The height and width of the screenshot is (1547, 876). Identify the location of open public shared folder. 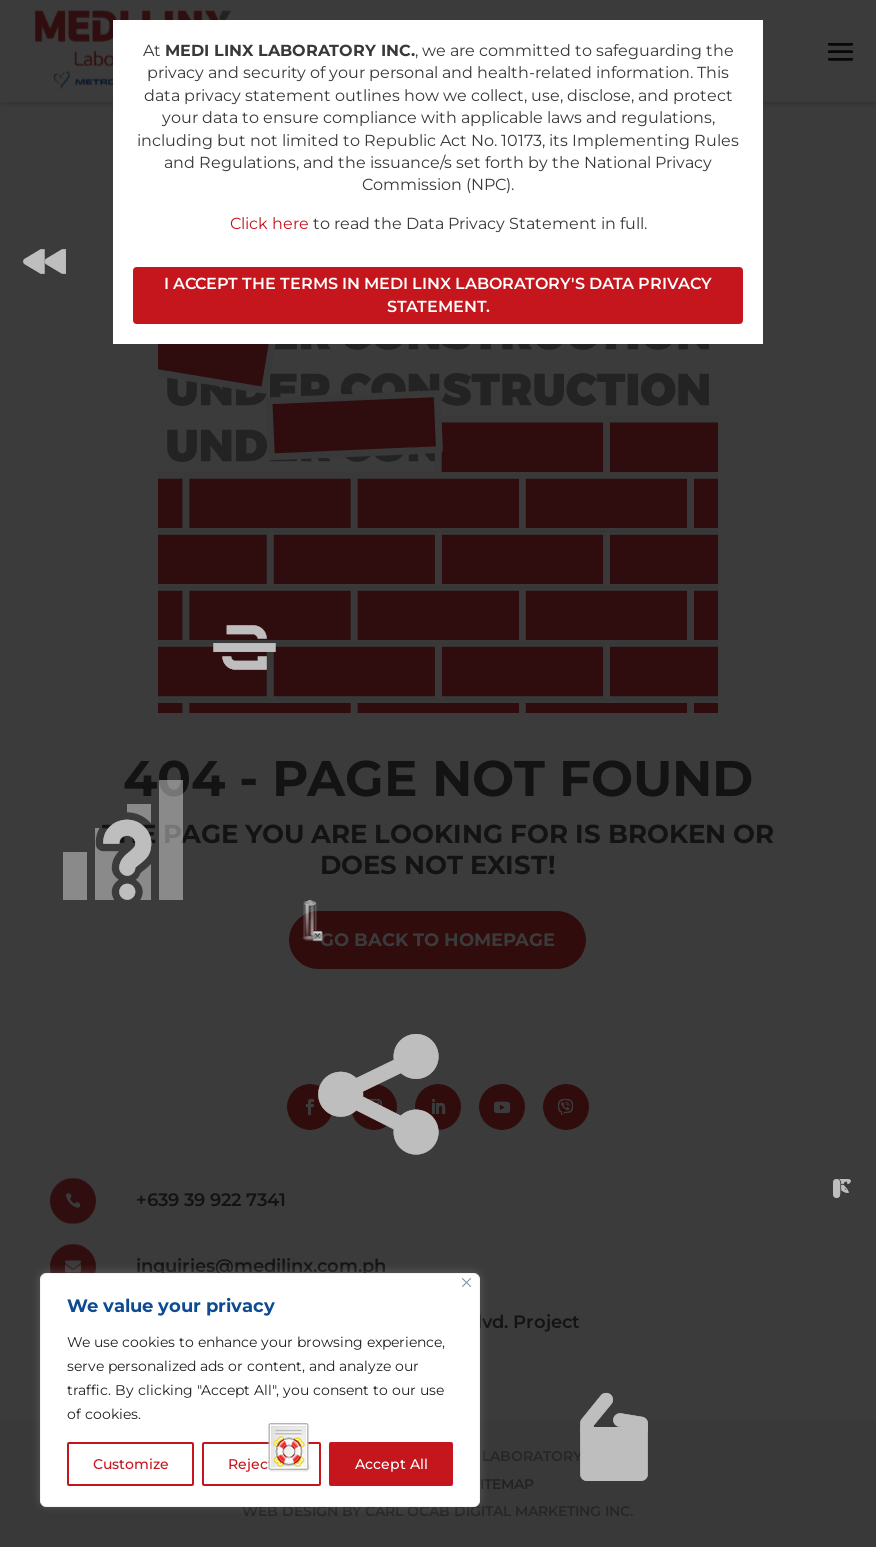
(378, 1094).